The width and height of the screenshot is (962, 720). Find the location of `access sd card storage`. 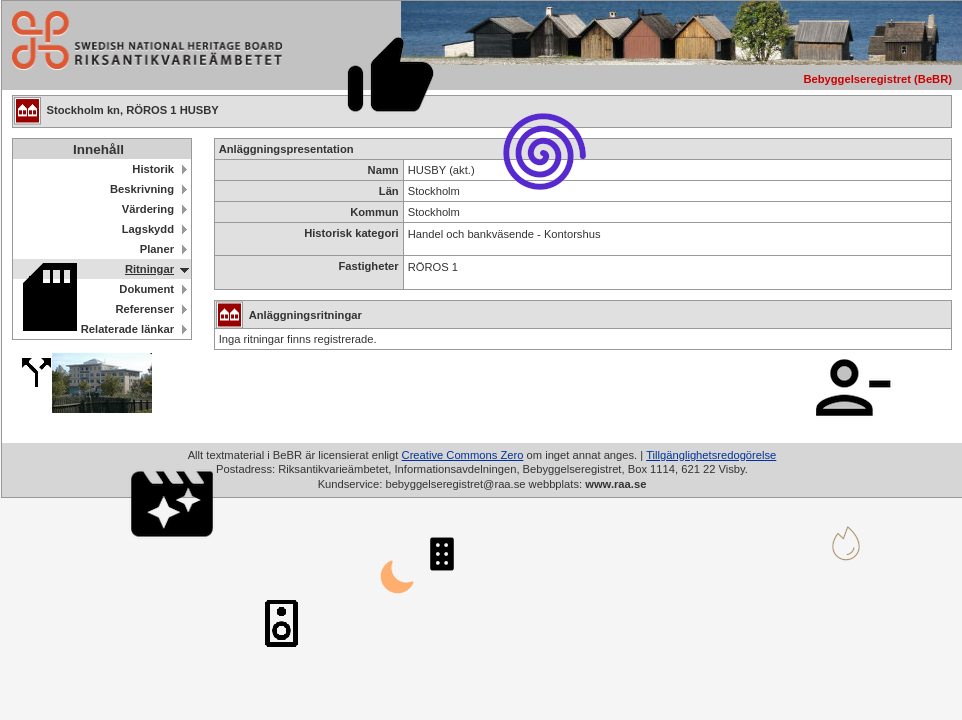

access sd card storage is located at coordinates (50, 297).